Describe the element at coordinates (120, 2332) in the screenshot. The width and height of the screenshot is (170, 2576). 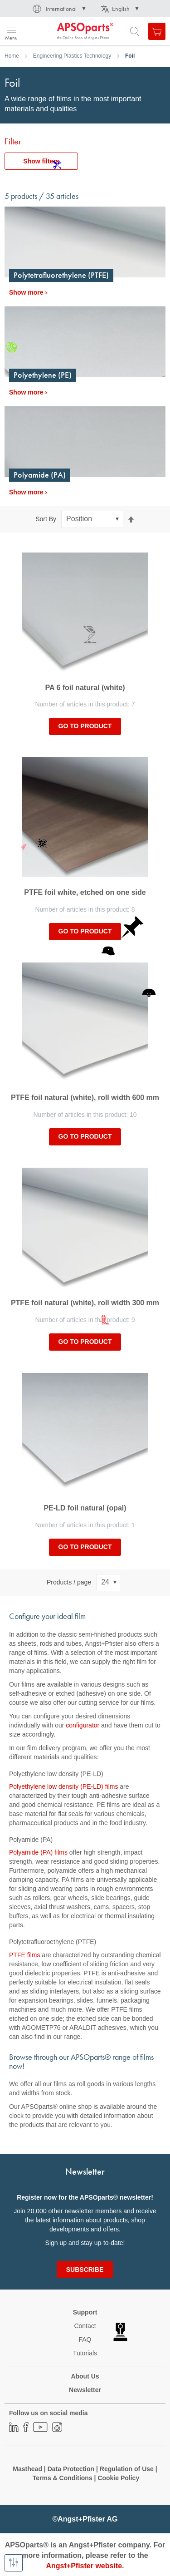
I see `tesla coil or electrical equipment icon` at that location.